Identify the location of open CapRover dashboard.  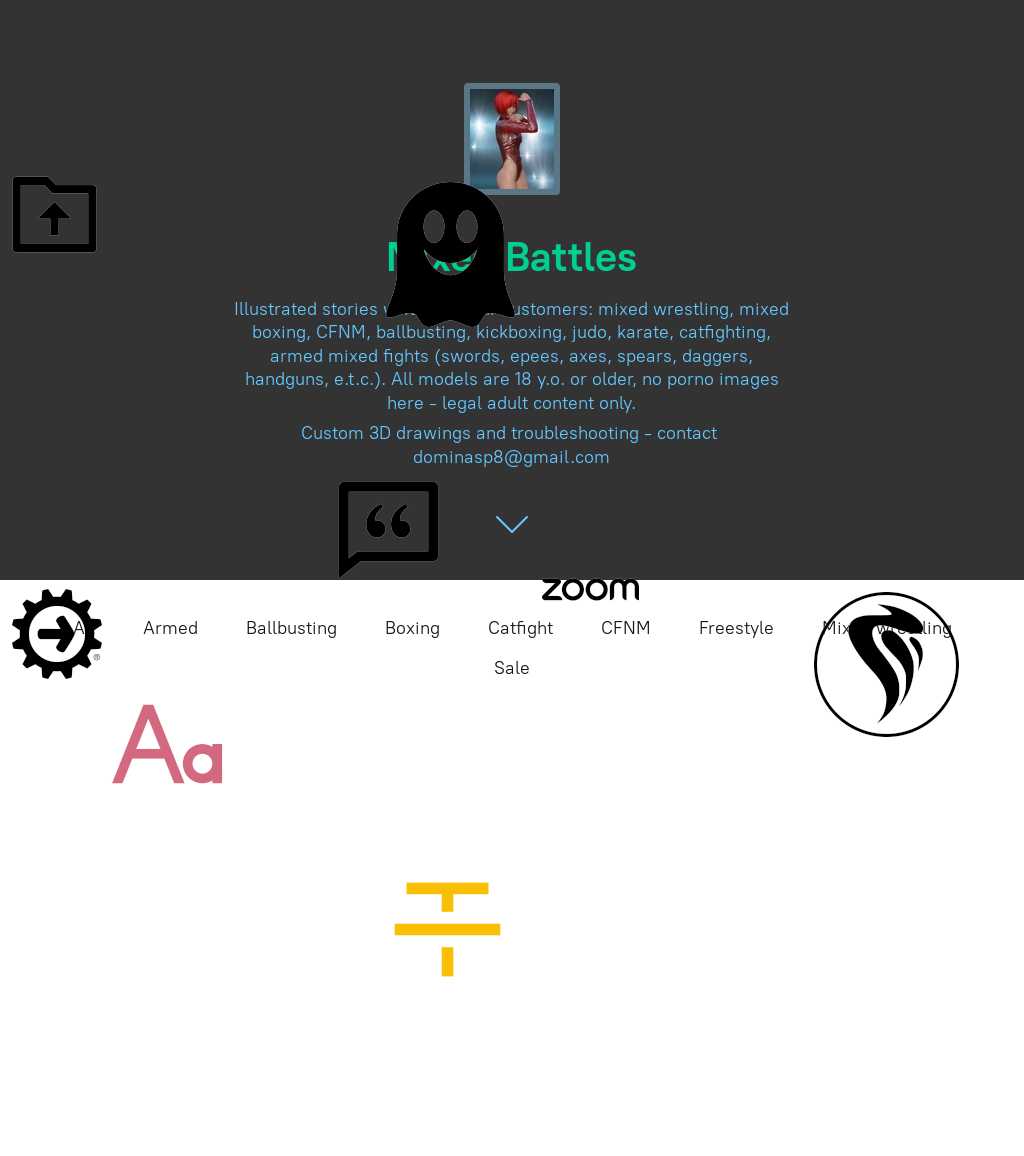
(886, 664).